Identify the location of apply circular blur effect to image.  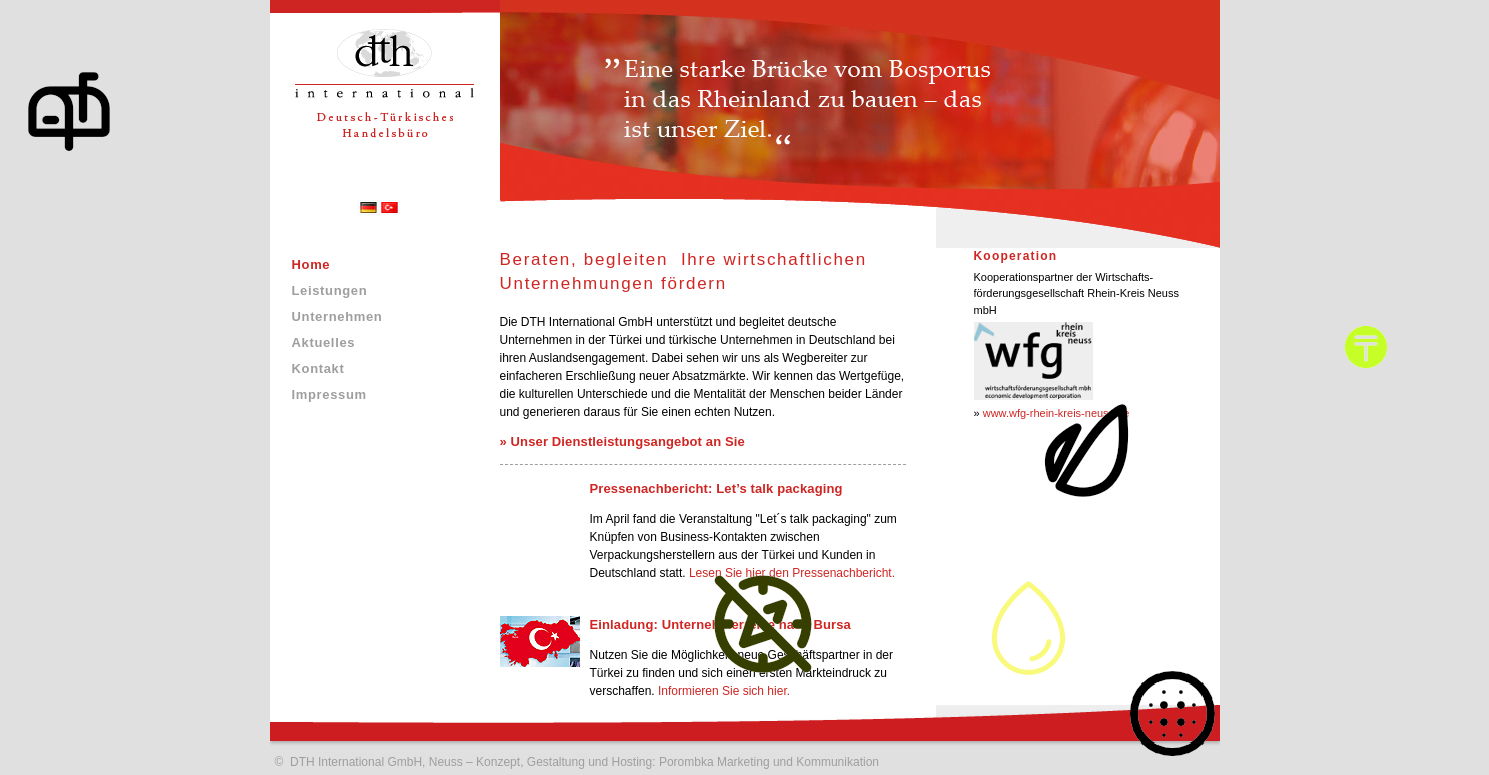
(1172, 713).